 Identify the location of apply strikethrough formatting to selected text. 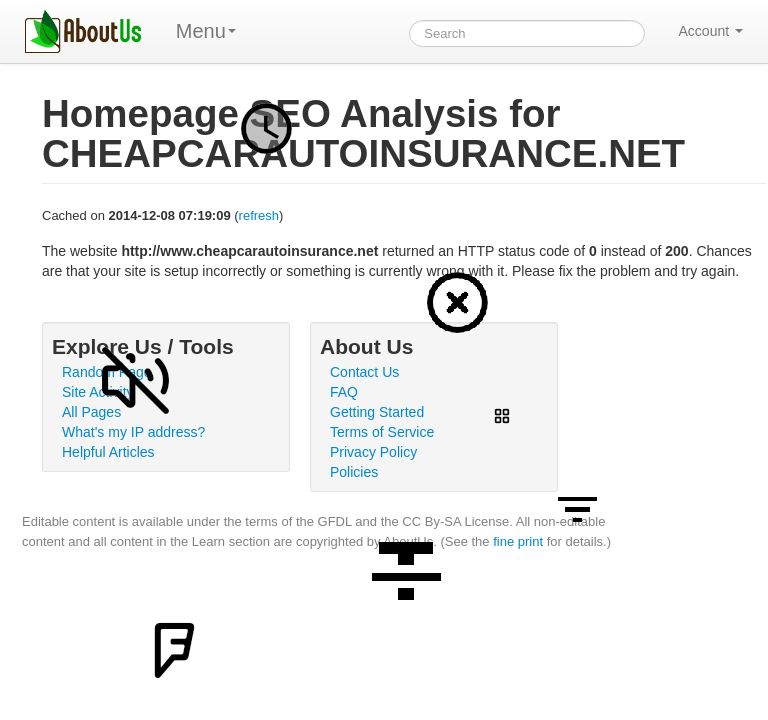
(406, 573).